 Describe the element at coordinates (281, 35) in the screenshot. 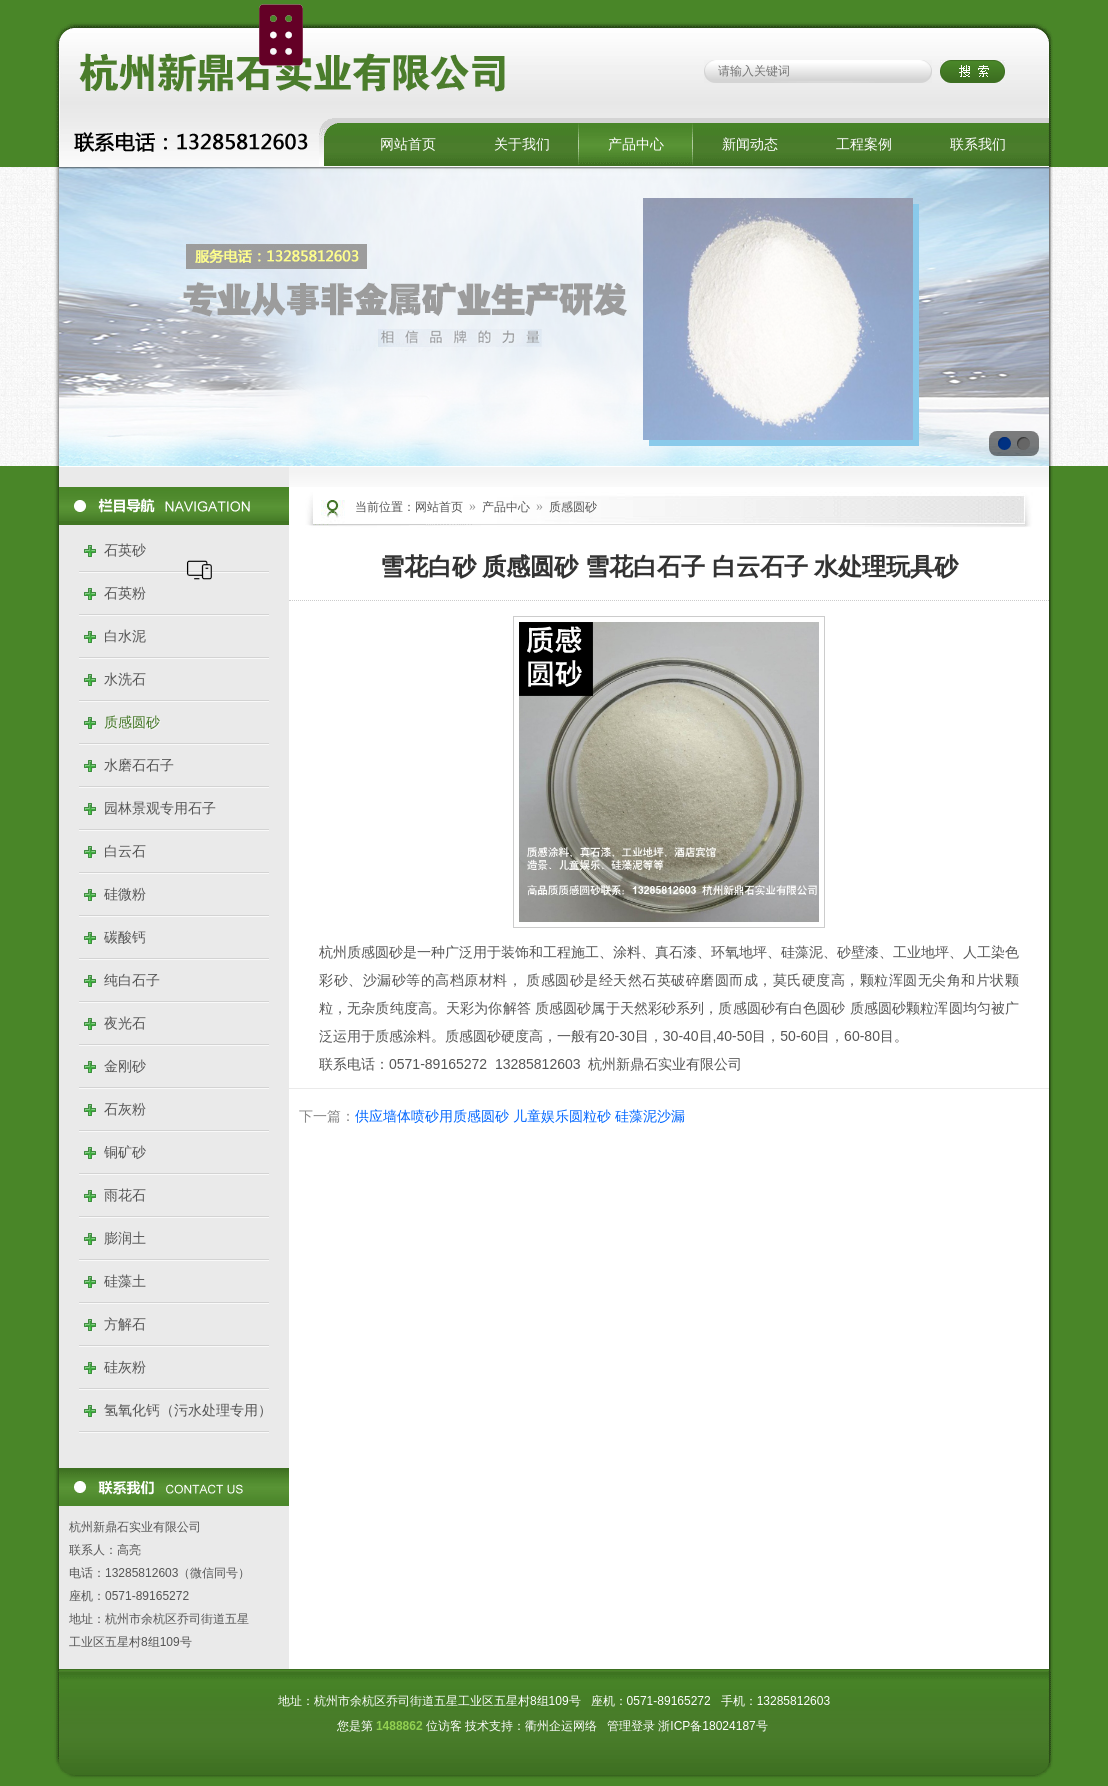

I see `drag to reorder items in a list` at that location.